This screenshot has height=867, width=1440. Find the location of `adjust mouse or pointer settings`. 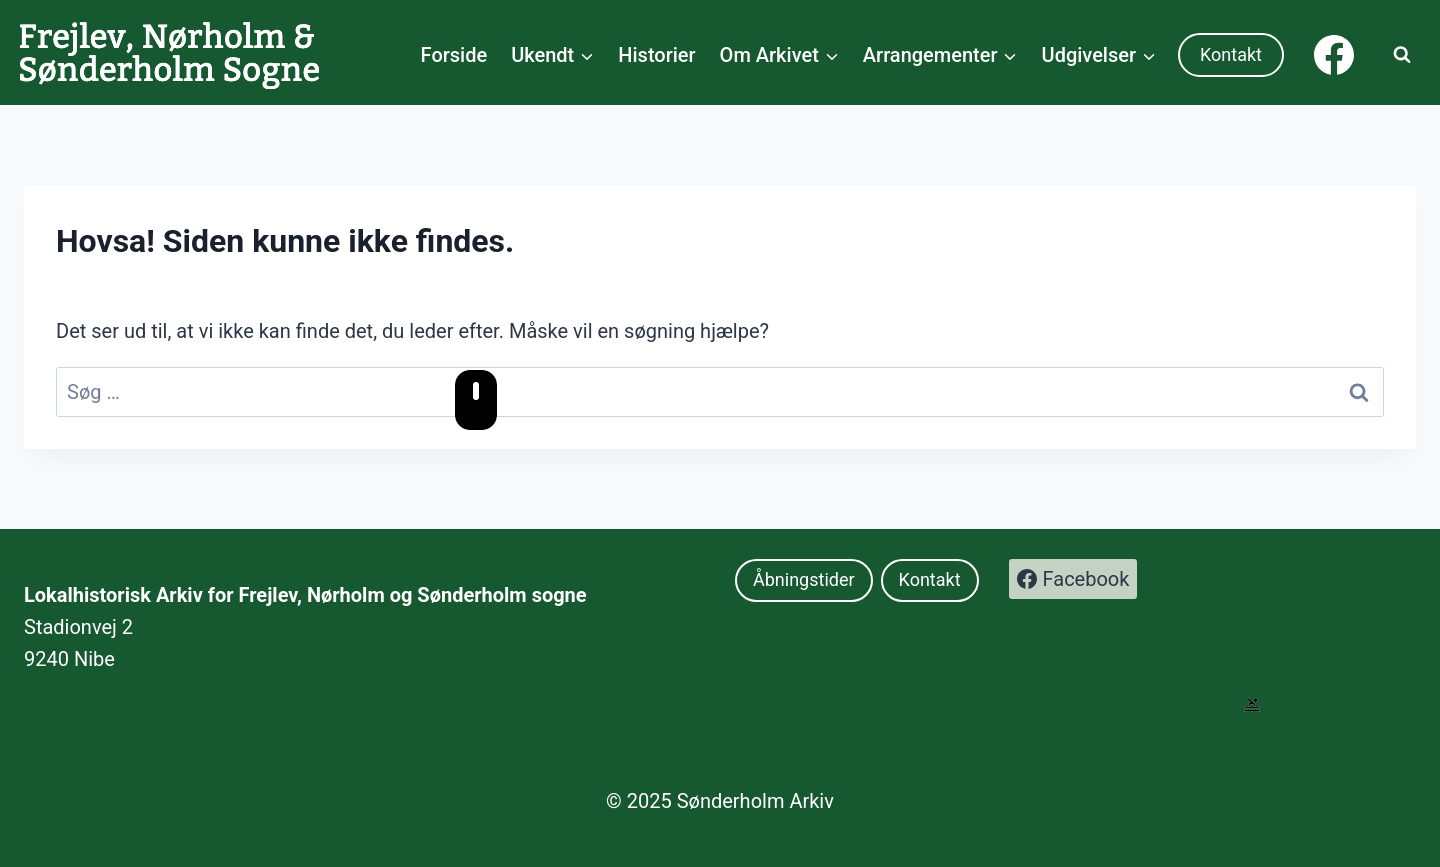

adjust mouse or pointer settings is located at coordinates (476, 400).